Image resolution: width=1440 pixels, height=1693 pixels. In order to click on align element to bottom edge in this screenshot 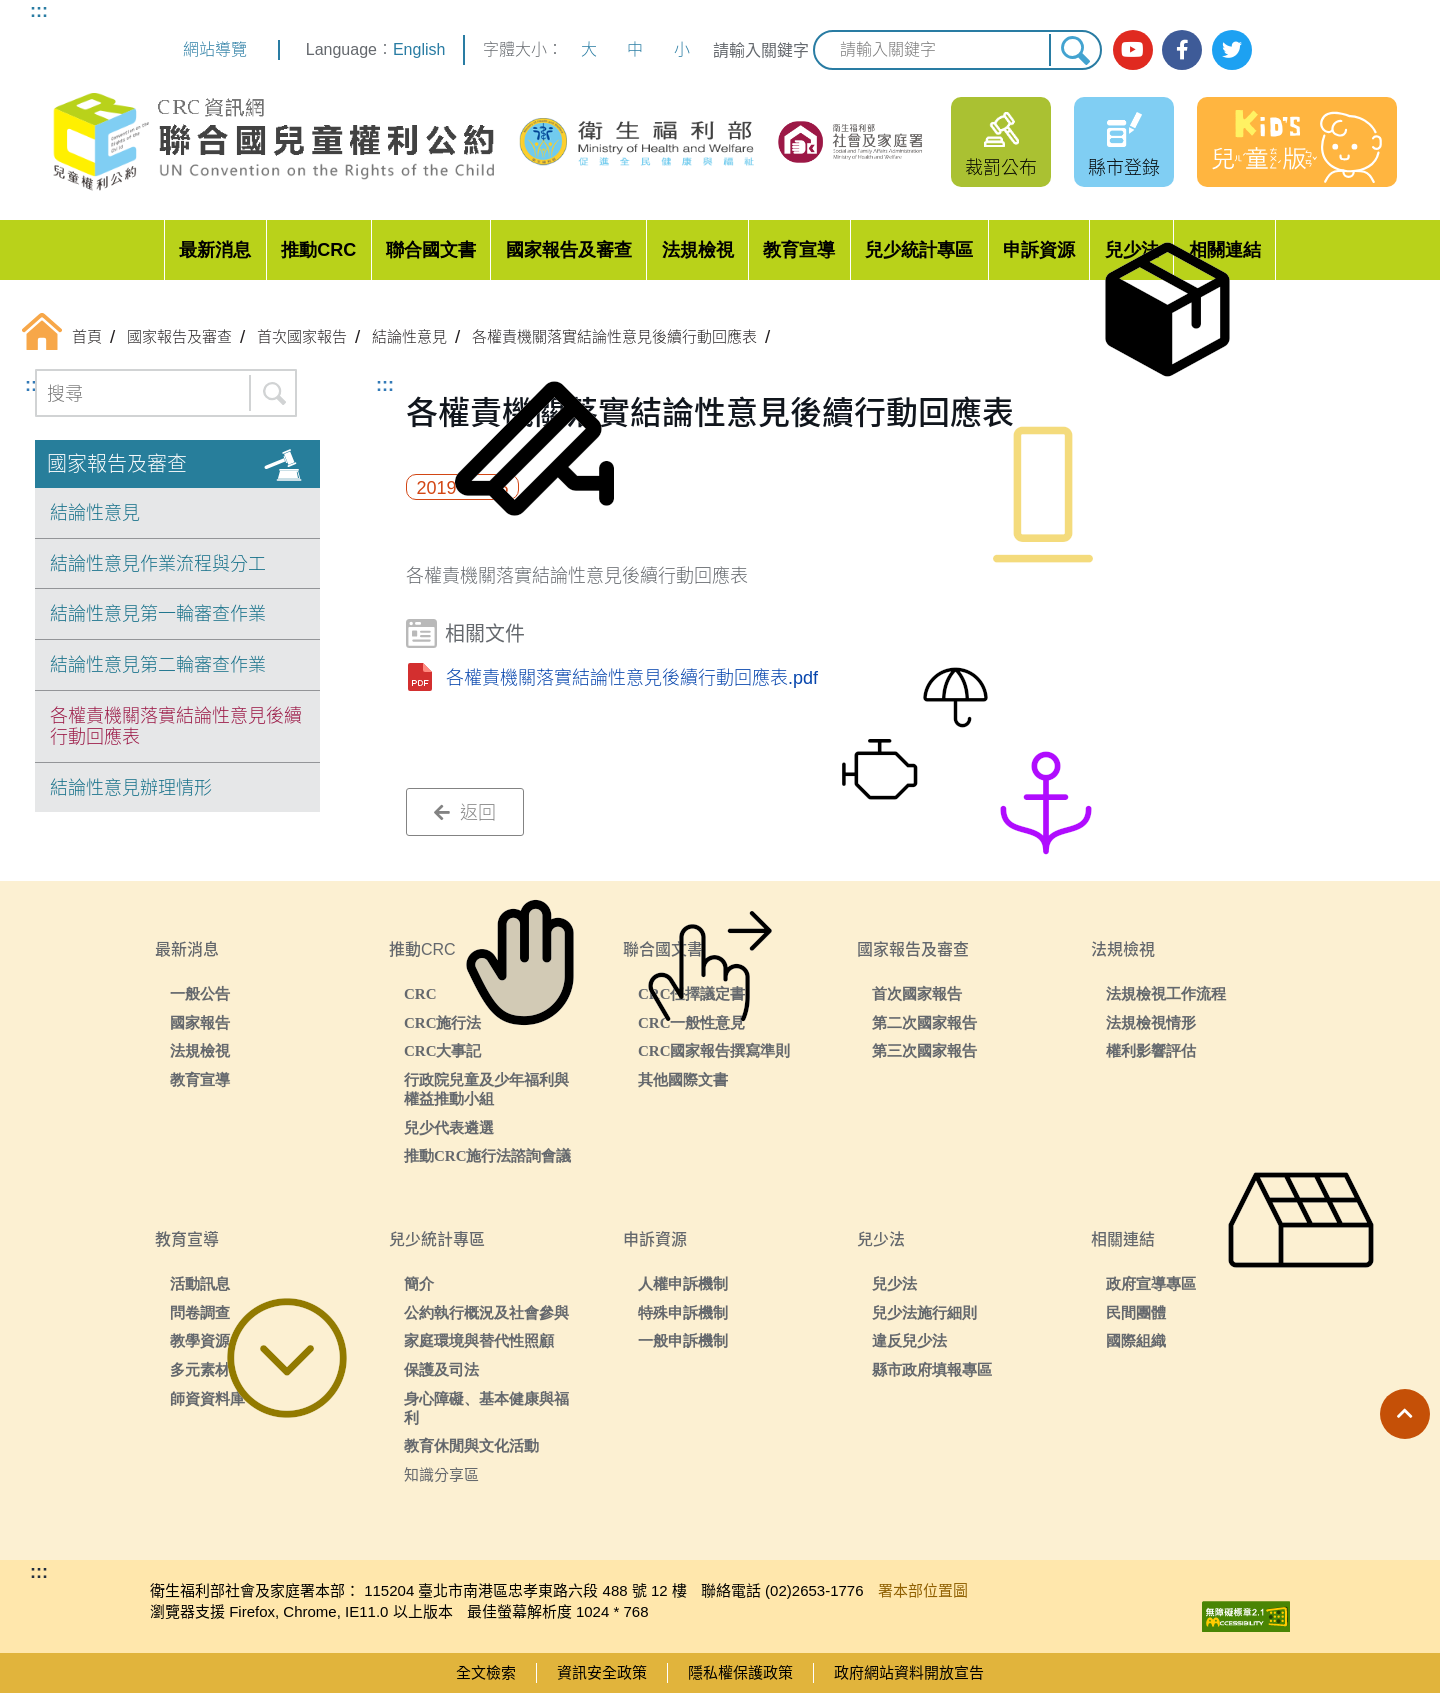, I will do `click(1043, 492)`.